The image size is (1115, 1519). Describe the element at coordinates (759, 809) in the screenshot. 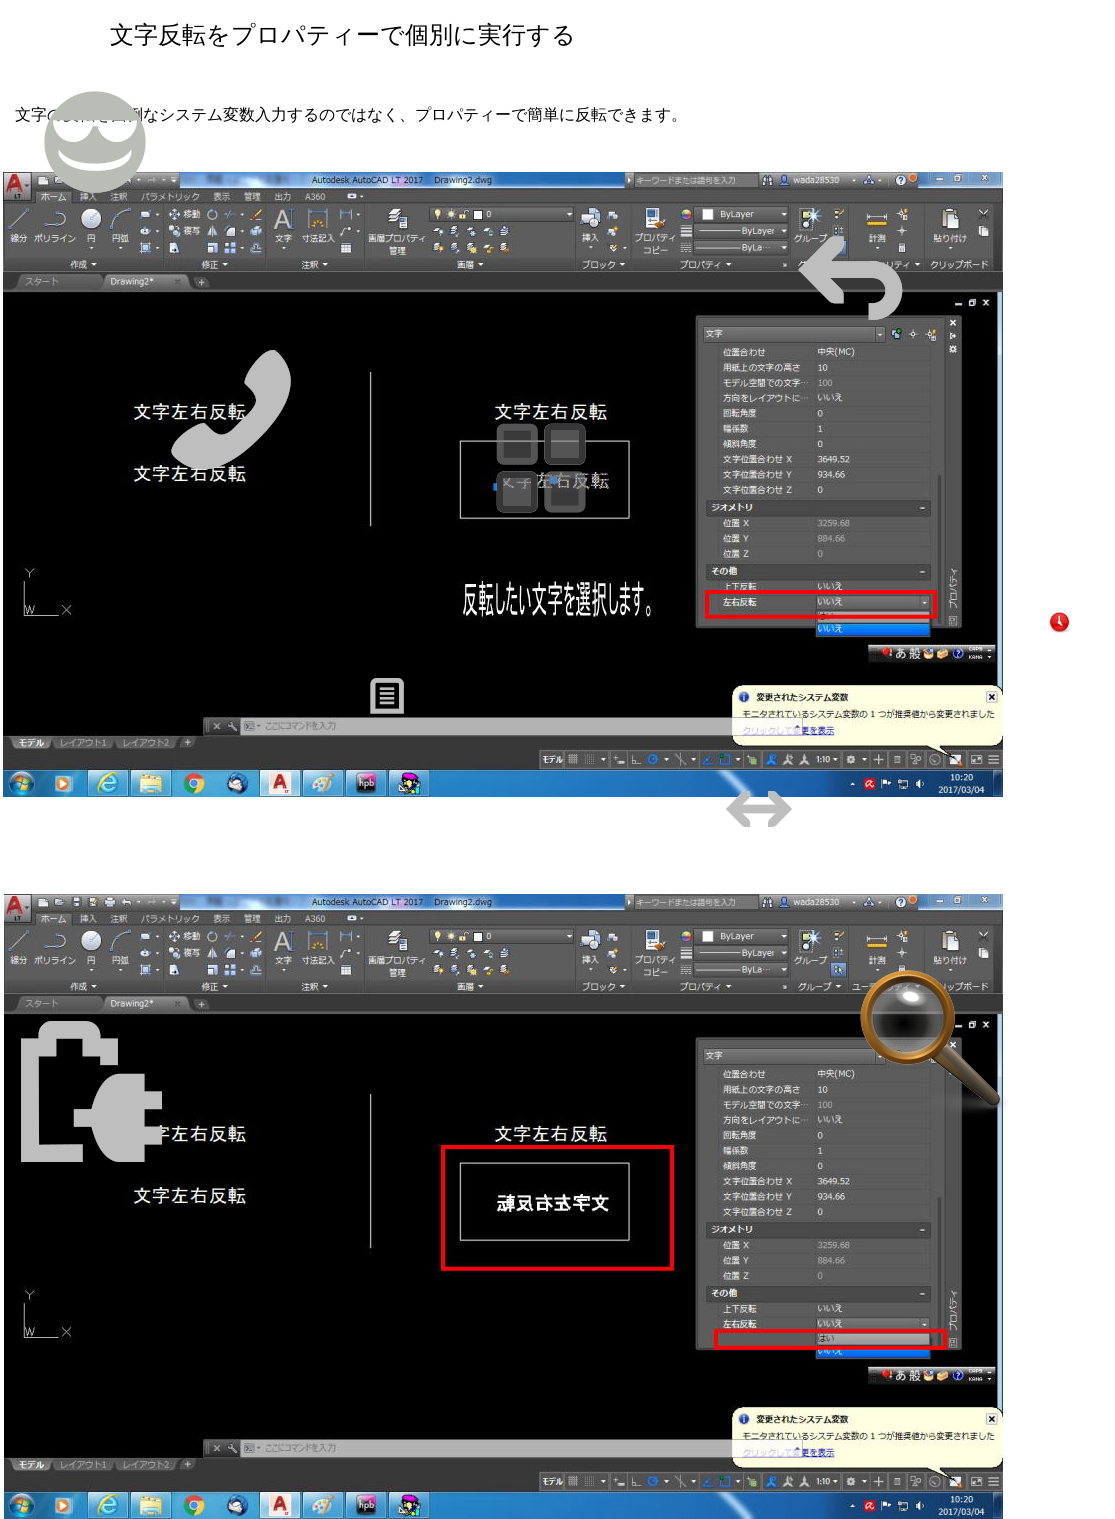

I see `flip object horizontally` at that location.